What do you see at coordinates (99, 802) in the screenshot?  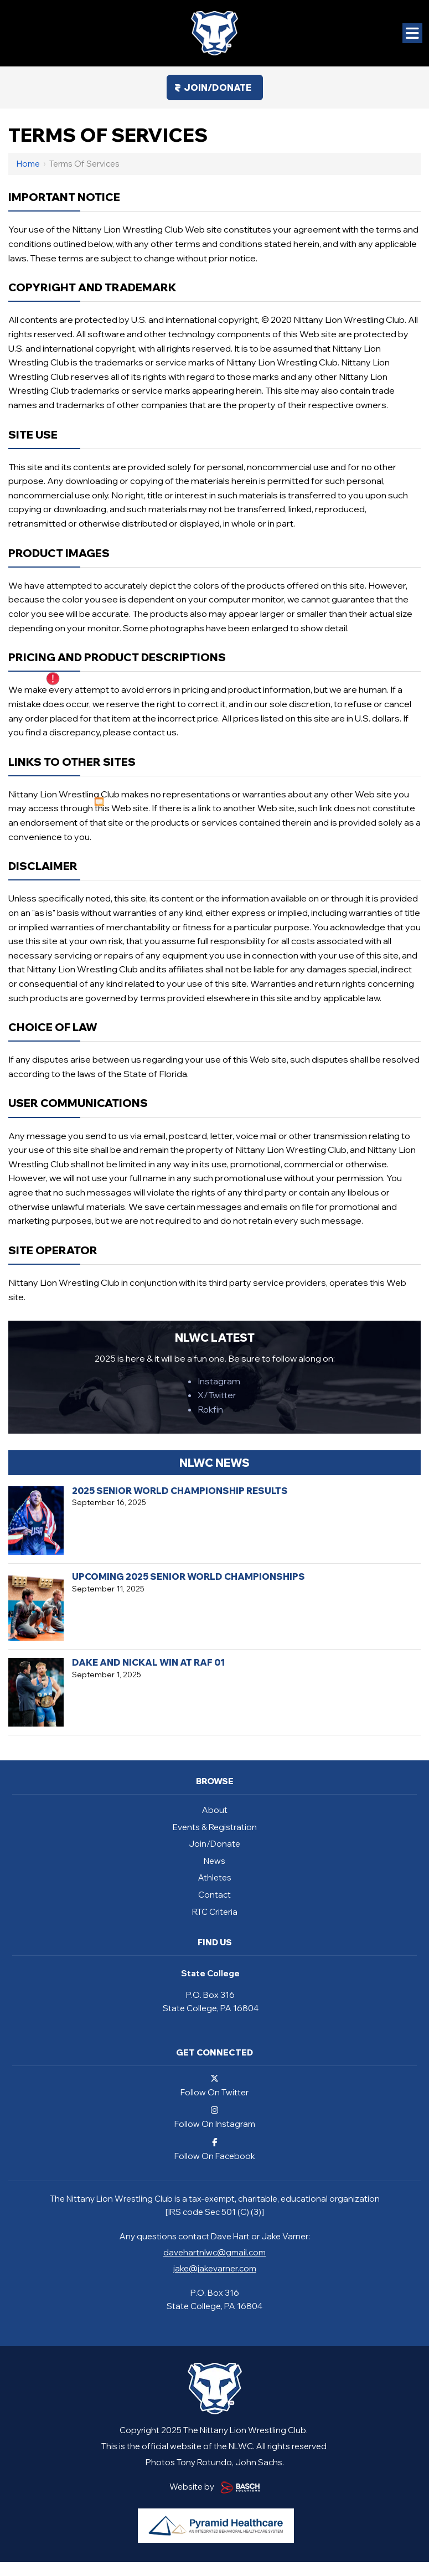 I see `open messaging or chat application` at bounding box center [99, 802].